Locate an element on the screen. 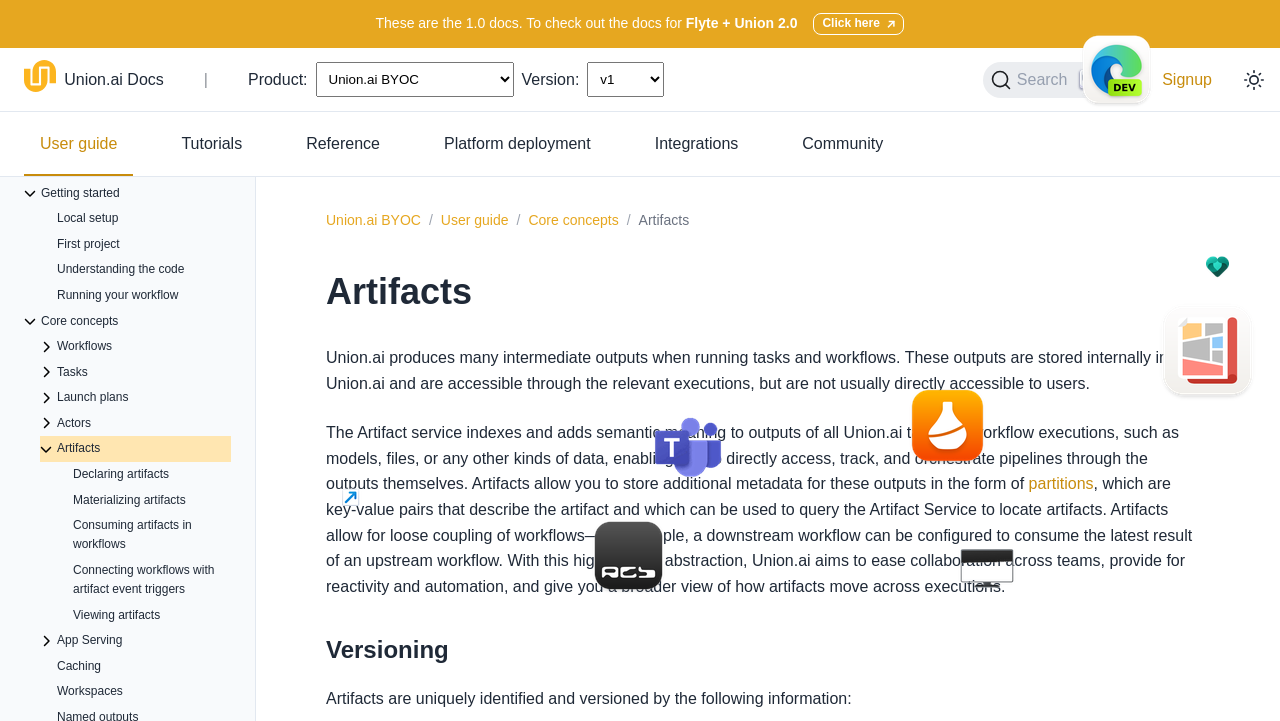  open gsequencer audio sequencer application is located at coordinates (628, 555).